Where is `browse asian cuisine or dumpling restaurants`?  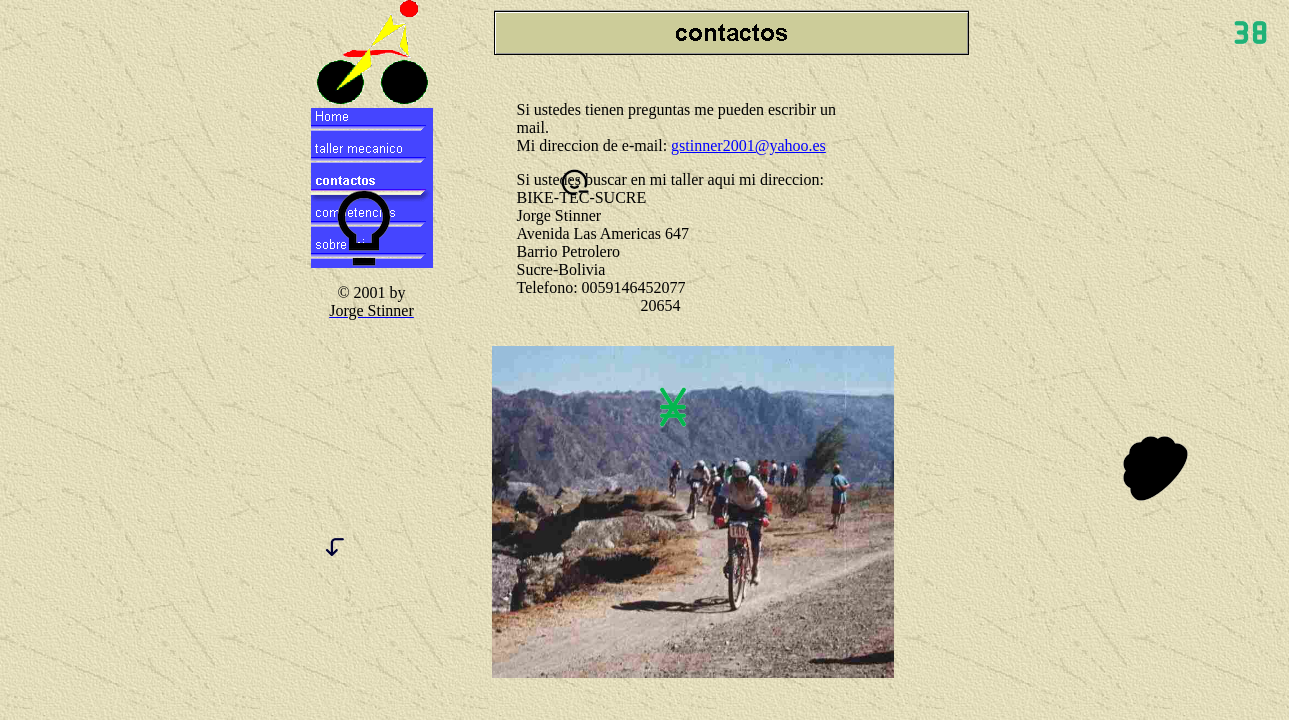
browse asian cuisine or dumpling restaurants is located at coordinates (1155, 468).